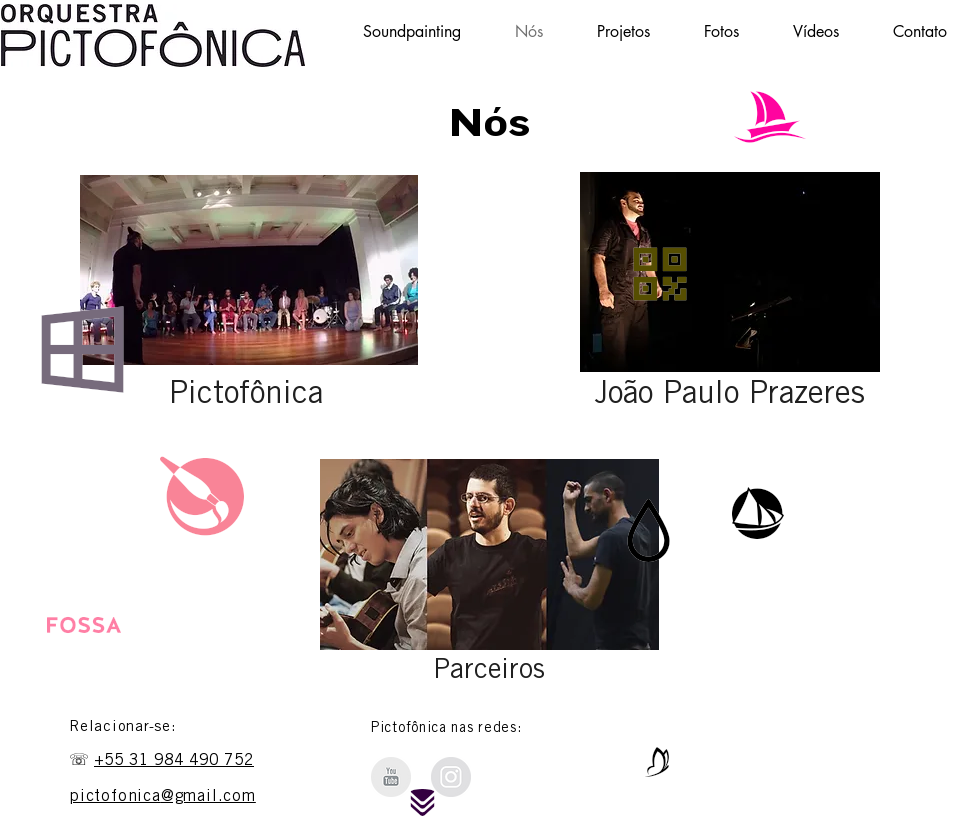 The height and width of the screenshot is (816, 980). Describe the element at coordinates (82, 349) in the screenshot. I see `open windows settings or system options` at that location.